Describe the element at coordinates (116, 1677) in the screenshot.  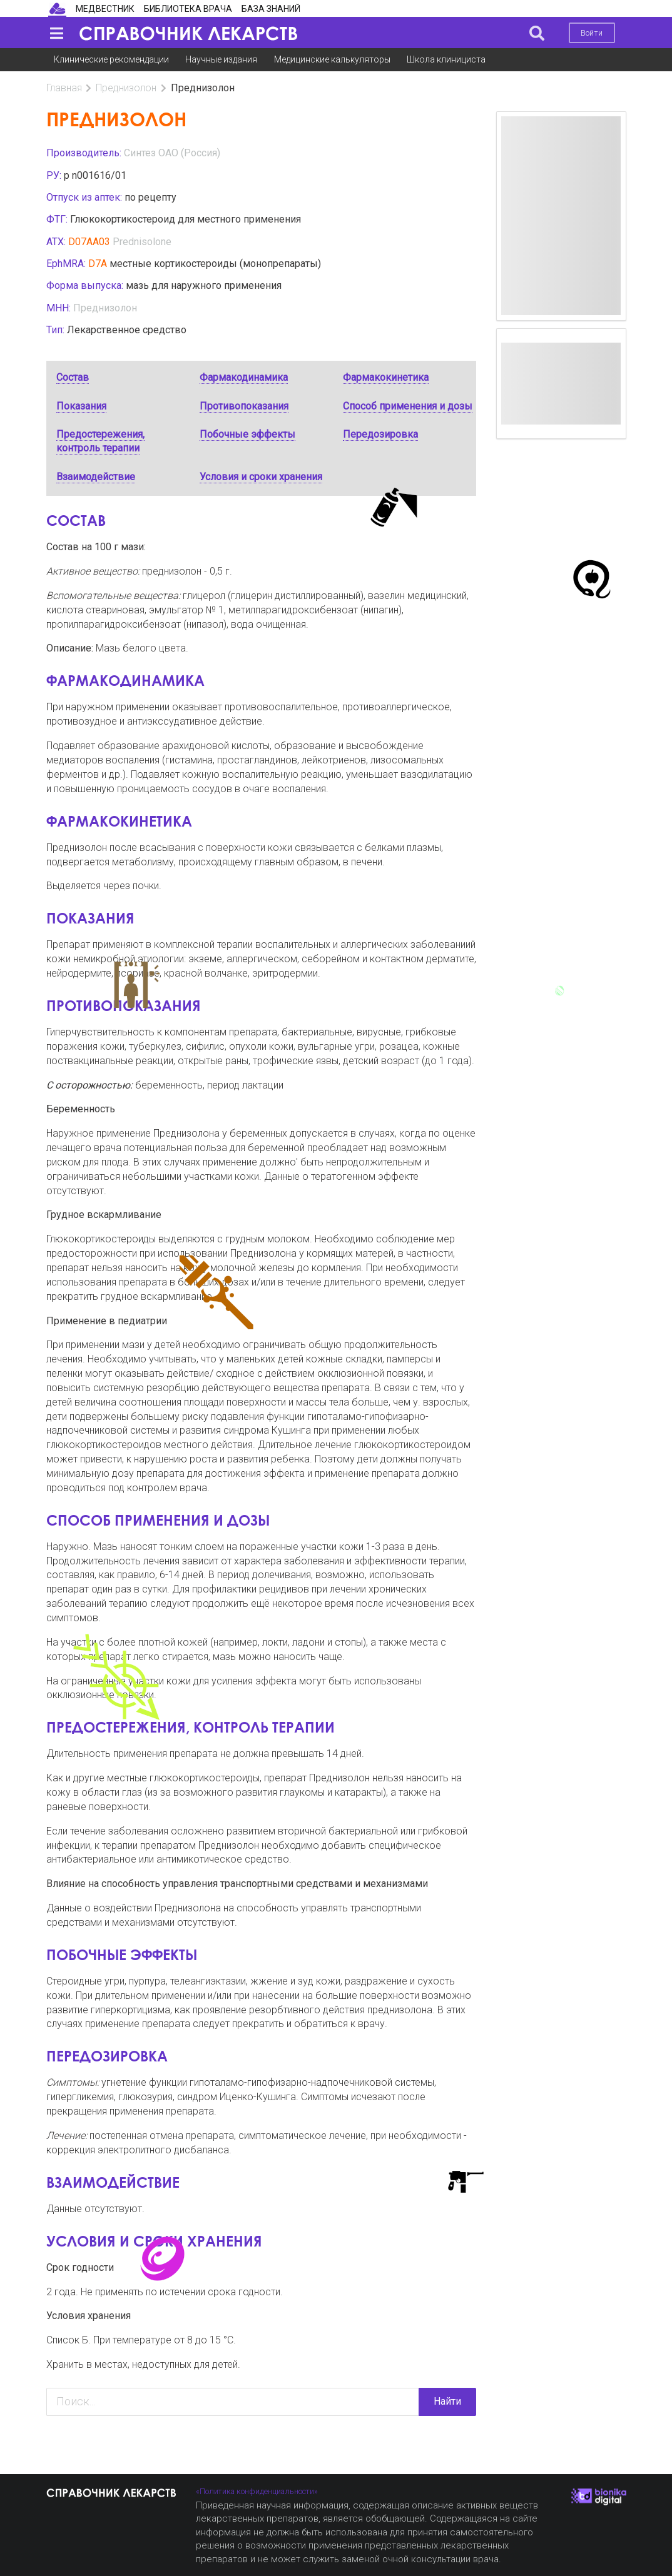
I see `aim or target an object in-game` at that location.